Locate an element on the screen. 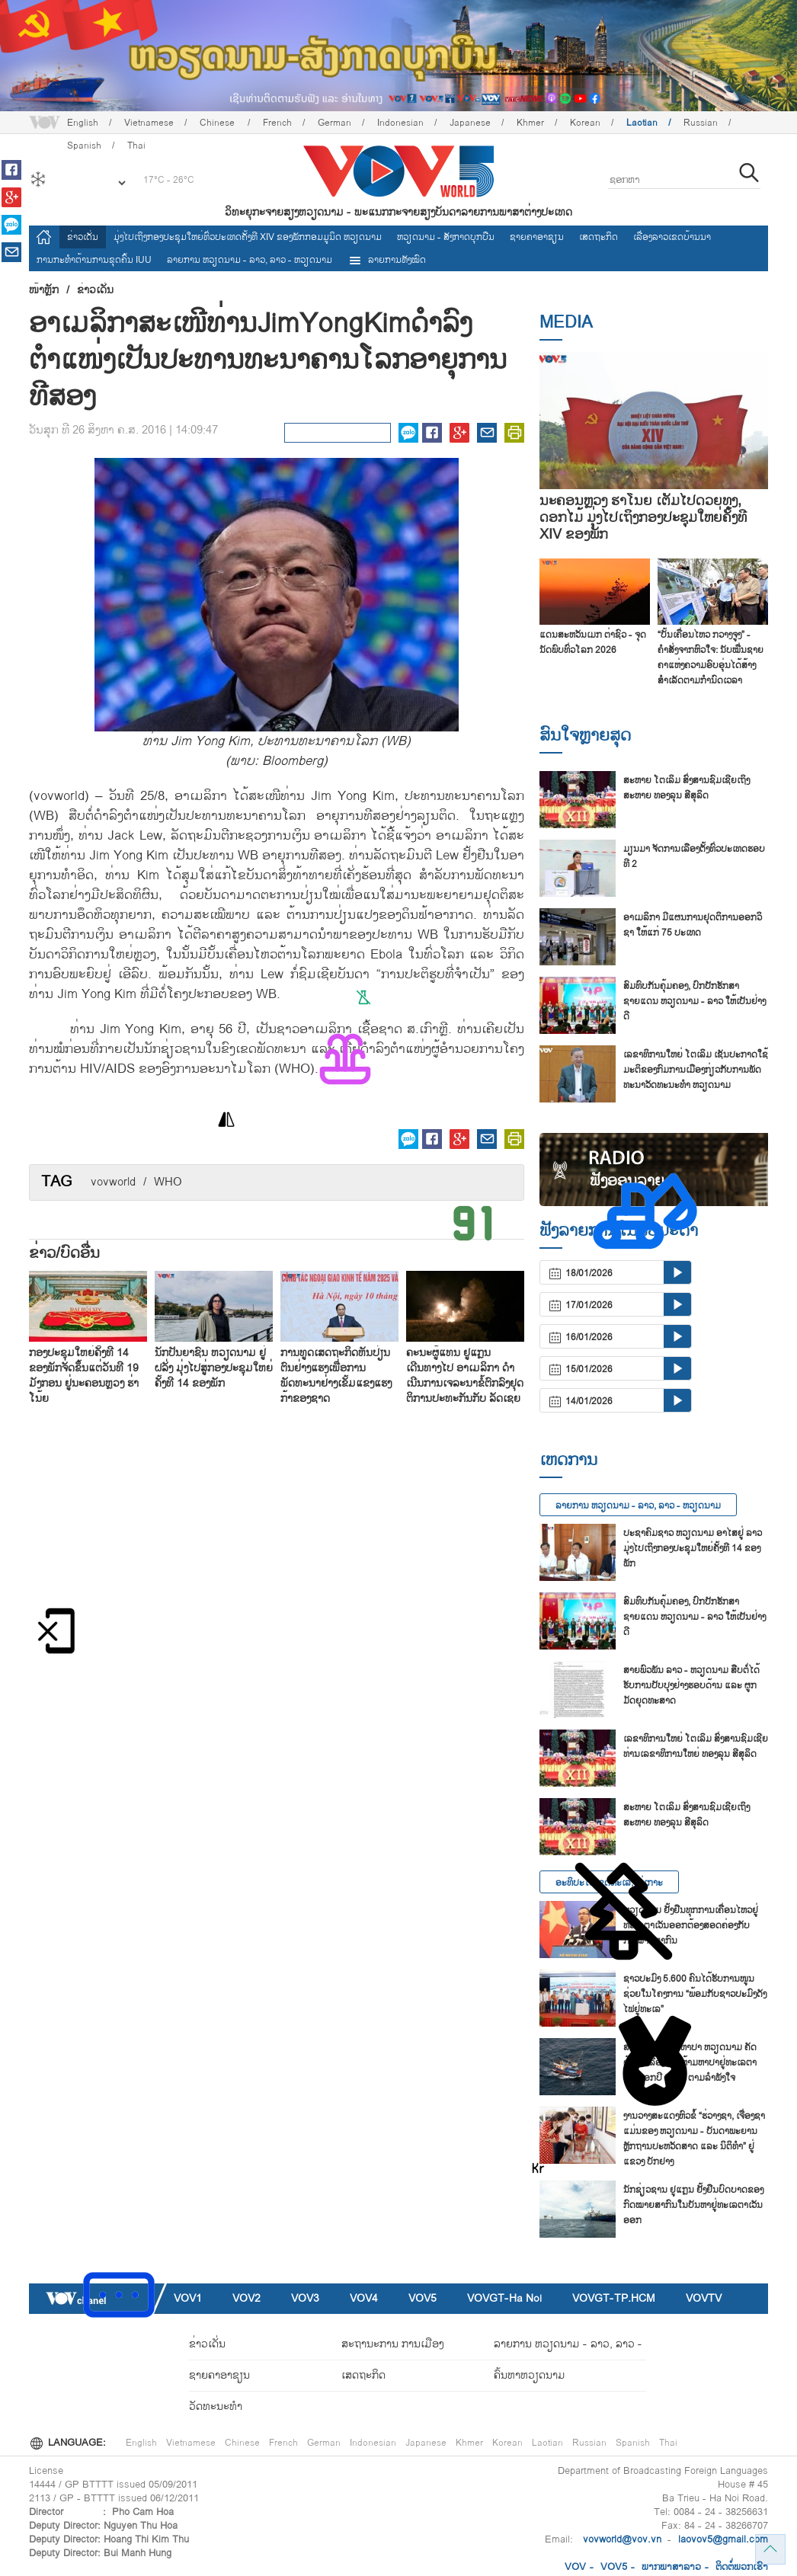 The height and width of the screenshot is (2576, 797). disconnect or unlink a mobile device is located at coordinates (56, 1630).